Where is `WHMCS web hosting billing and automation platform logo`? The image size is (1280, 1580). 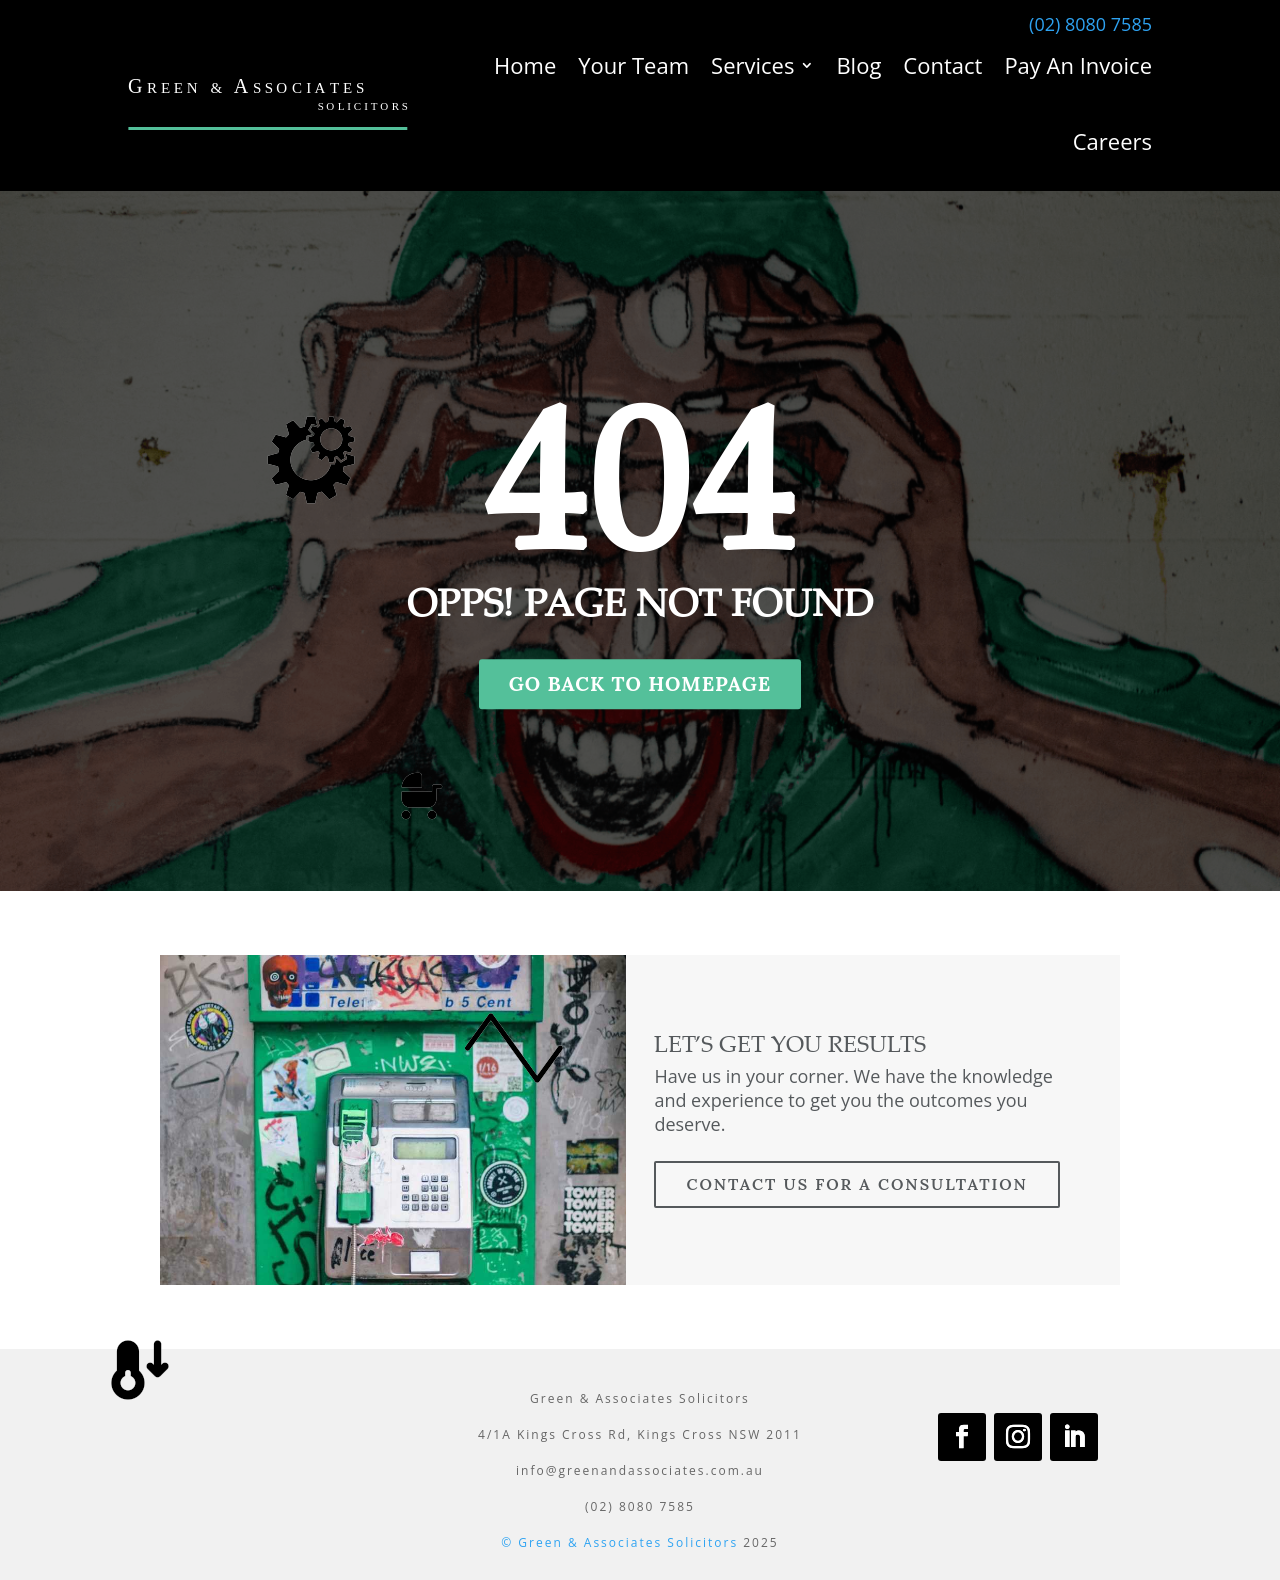
WHMCS web hosting billing and automation platform logo is located at coordinates (311, 460).